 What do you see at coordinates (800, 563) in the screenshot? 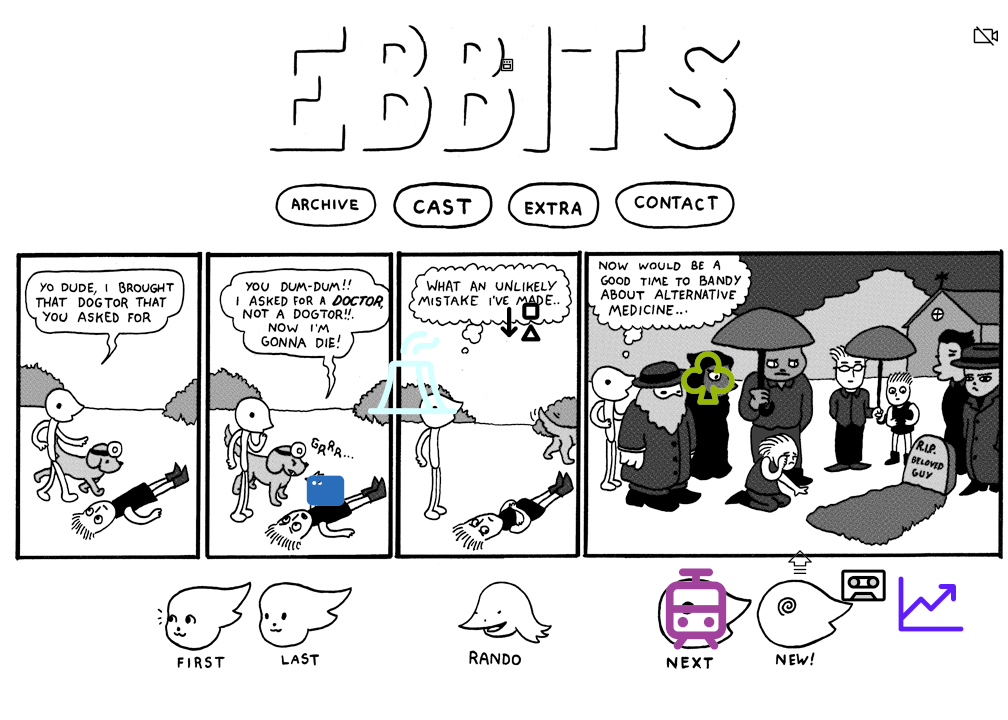
I see `upload file or content` at bounding box center [800, 563].